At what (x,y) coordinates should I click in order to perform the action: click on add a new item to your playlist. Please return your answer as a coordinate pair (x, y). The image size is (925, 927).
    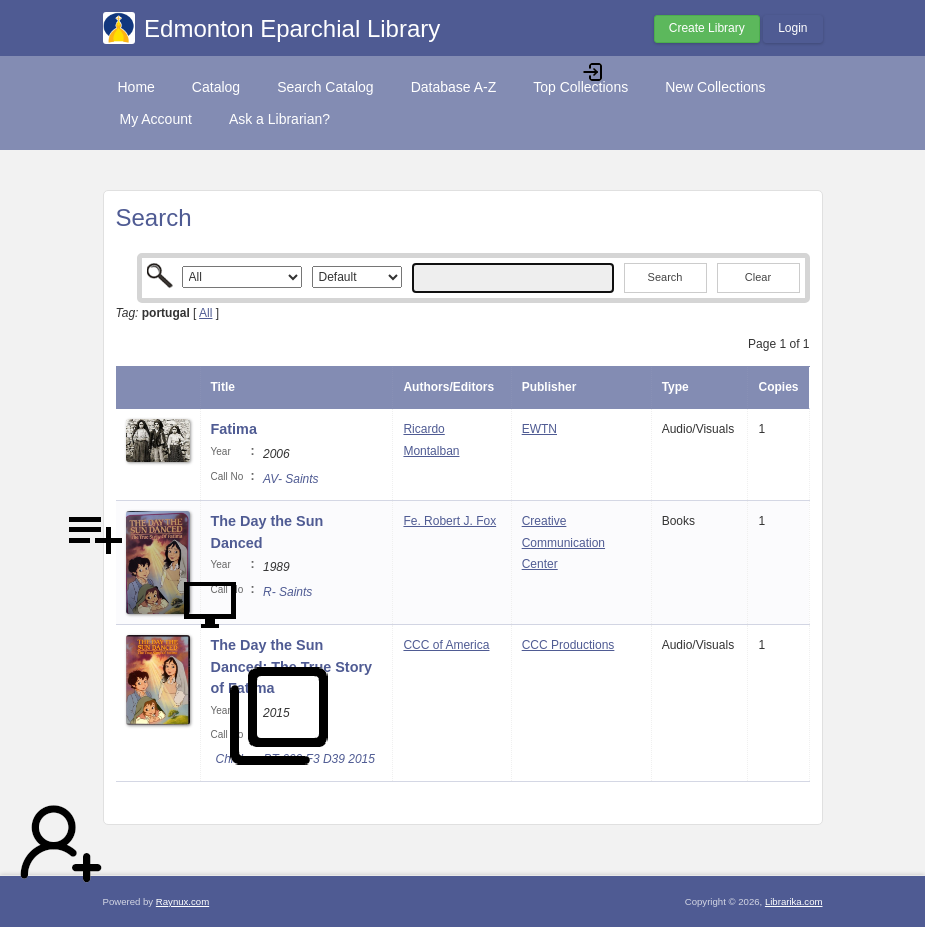
    Looking at the image, I should click on (95, 532).